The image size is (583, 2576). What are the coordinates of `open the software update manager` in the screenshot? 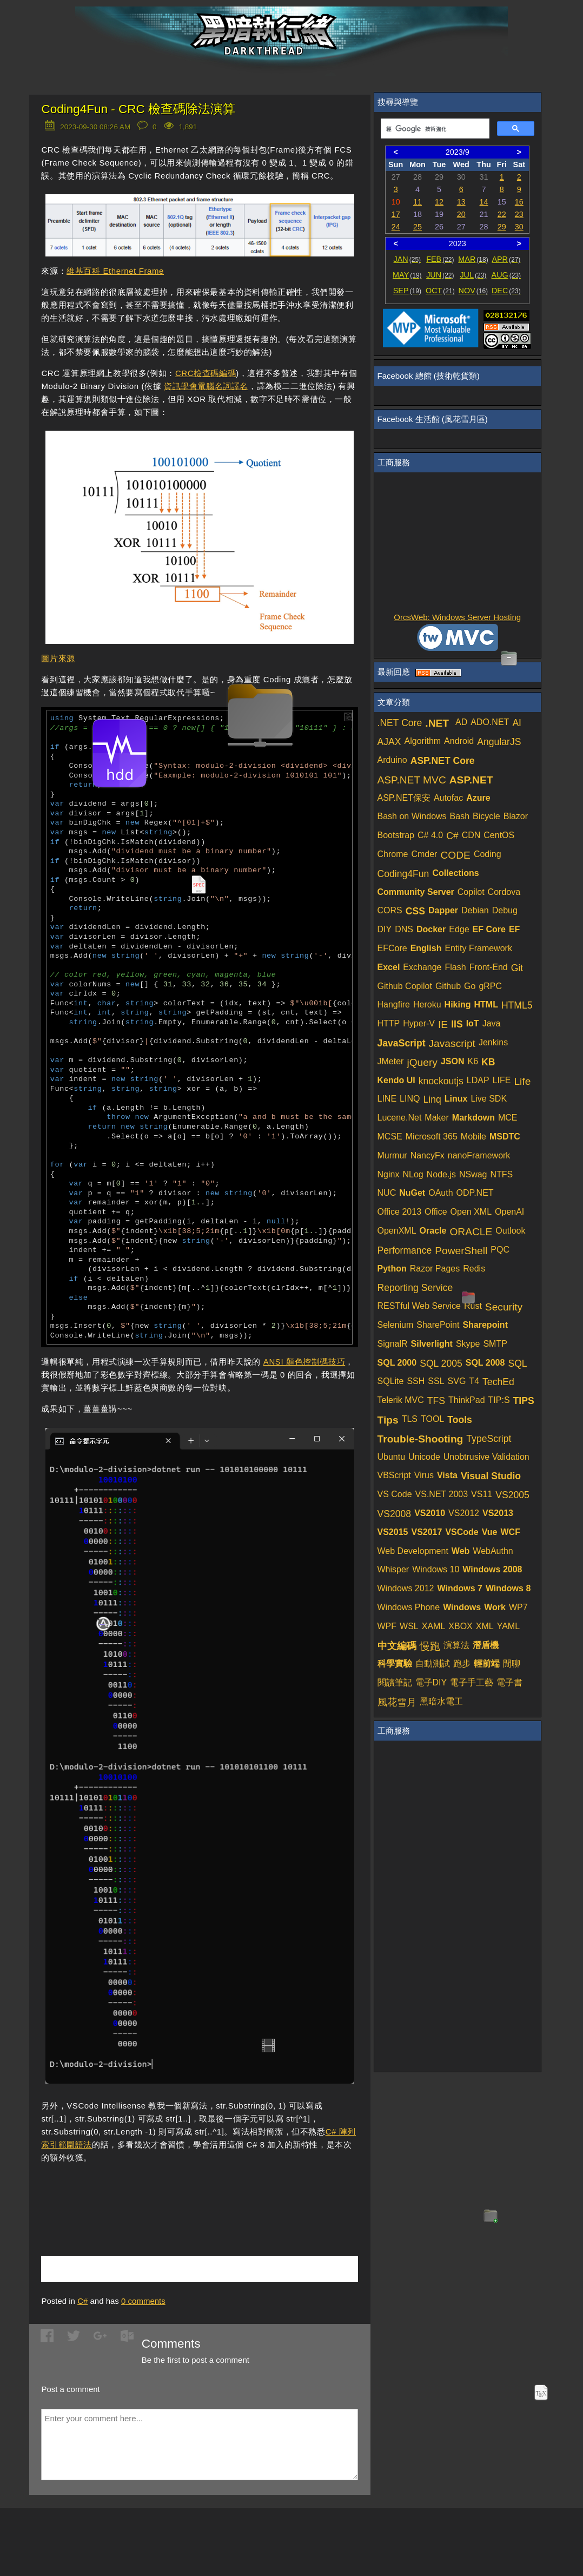 It's located at (103, 1624).